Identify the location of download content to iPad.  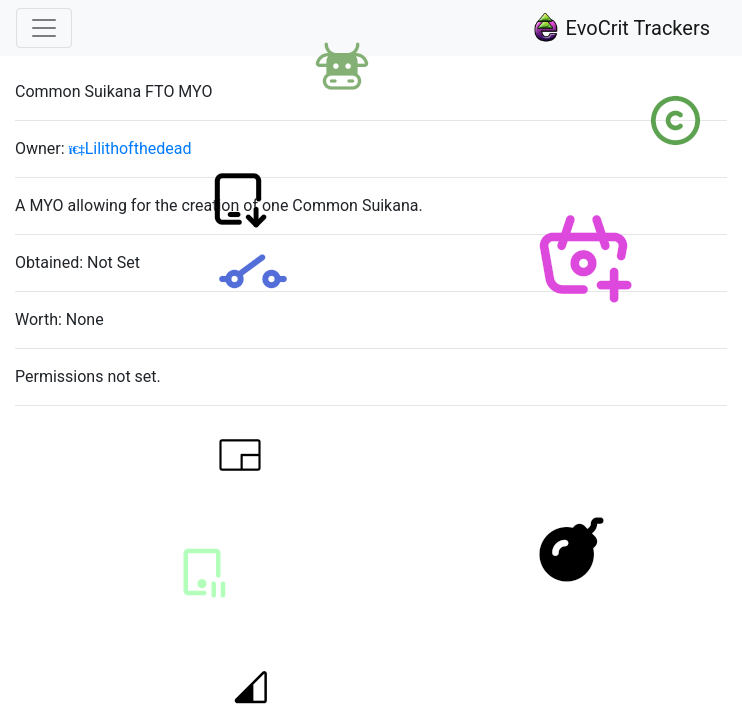
(238, 199).